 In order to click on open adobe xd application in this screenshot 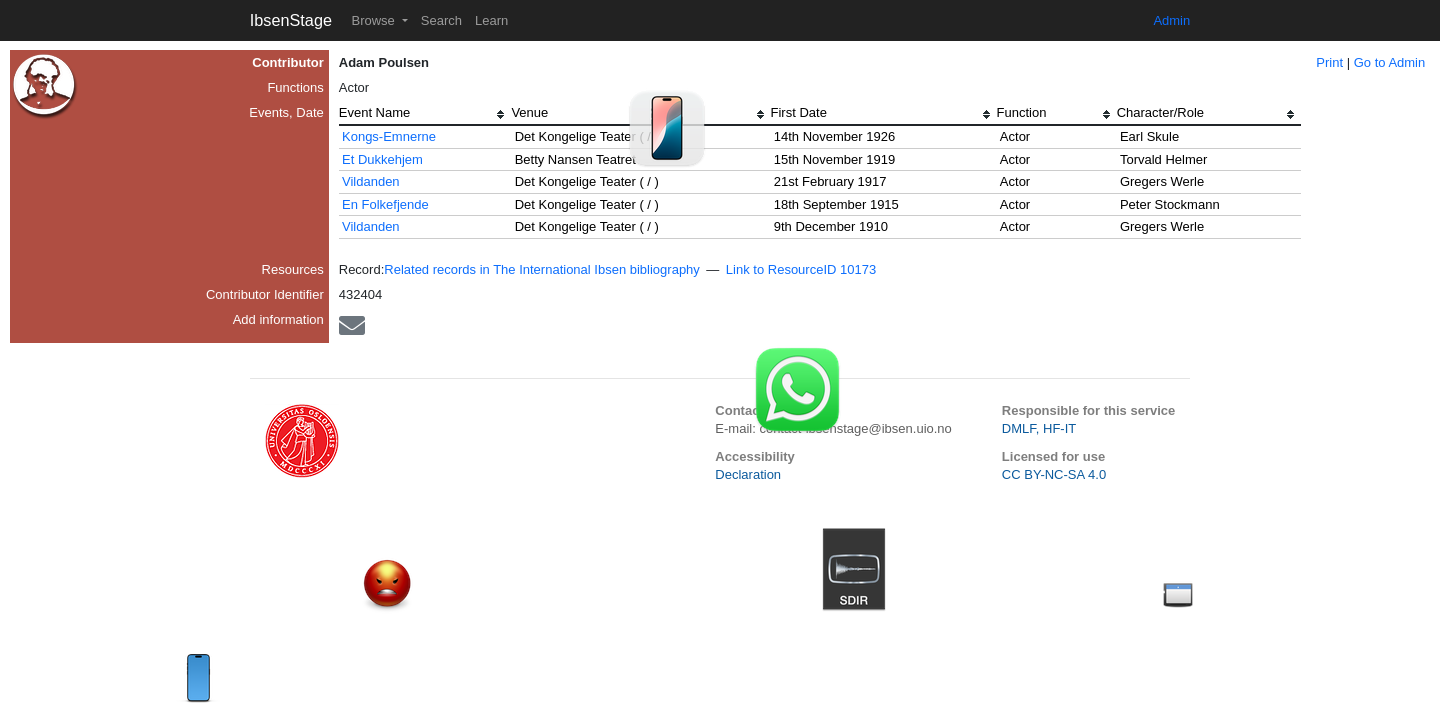, I will do `click(1178, 595)`.